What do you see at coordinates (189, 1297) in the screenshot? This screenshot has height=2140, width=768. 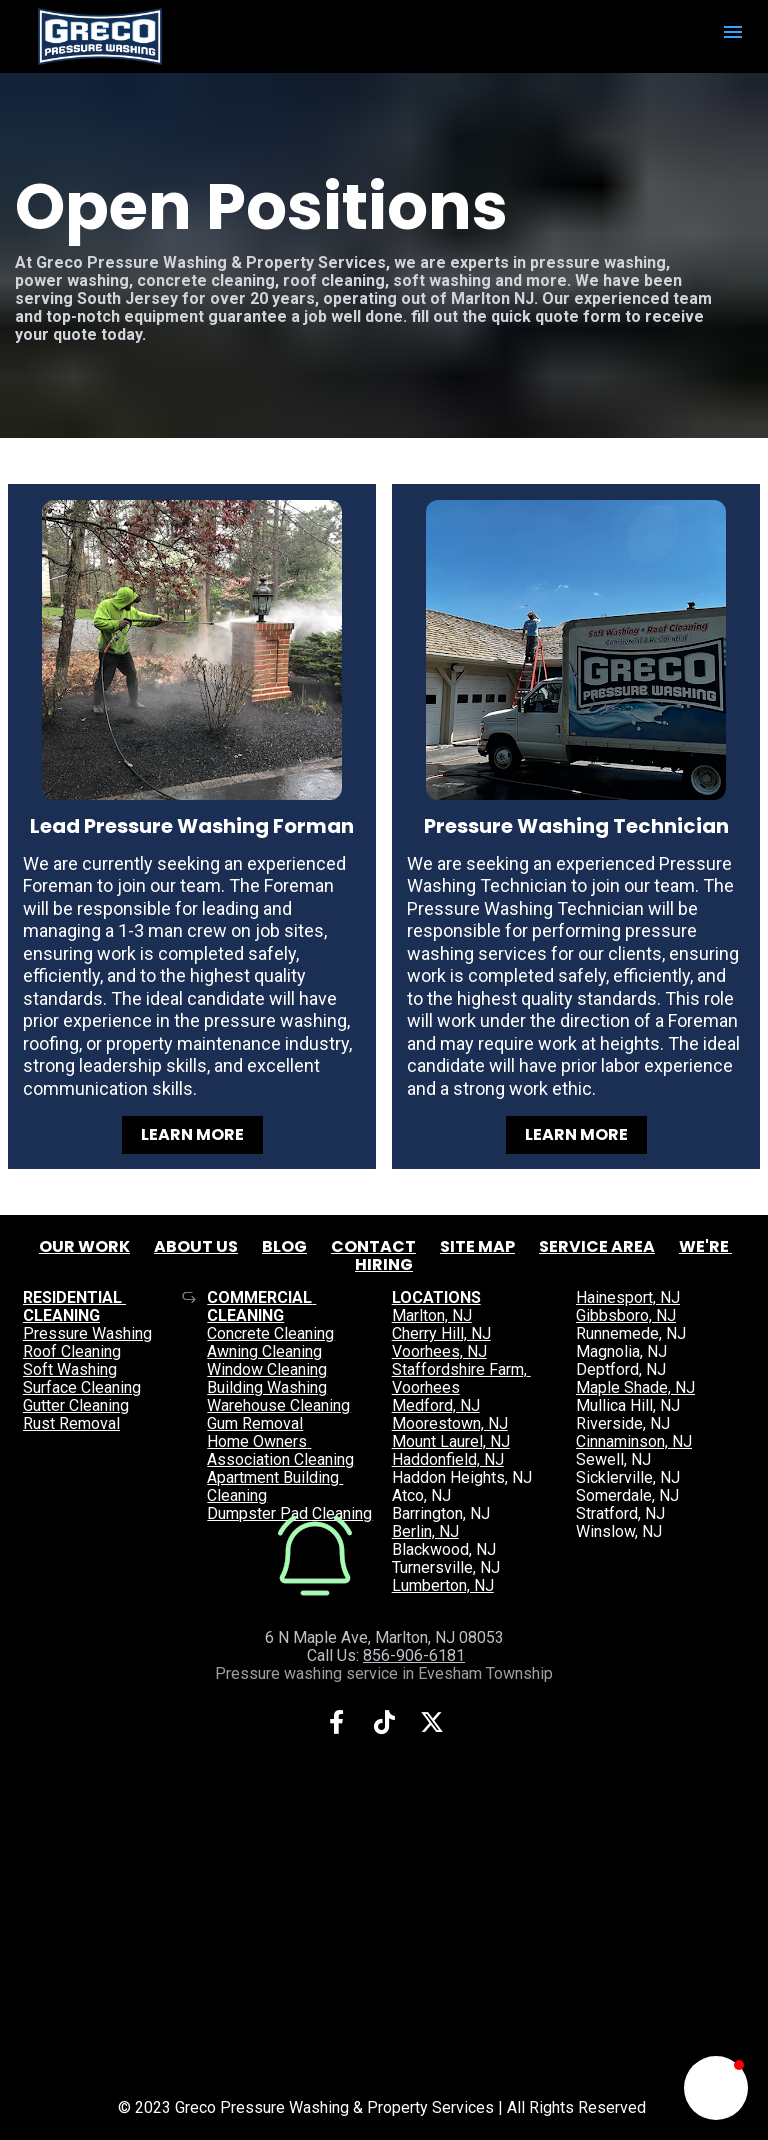 I see `redo or repeat last action` at bounding box center [189, 1297].